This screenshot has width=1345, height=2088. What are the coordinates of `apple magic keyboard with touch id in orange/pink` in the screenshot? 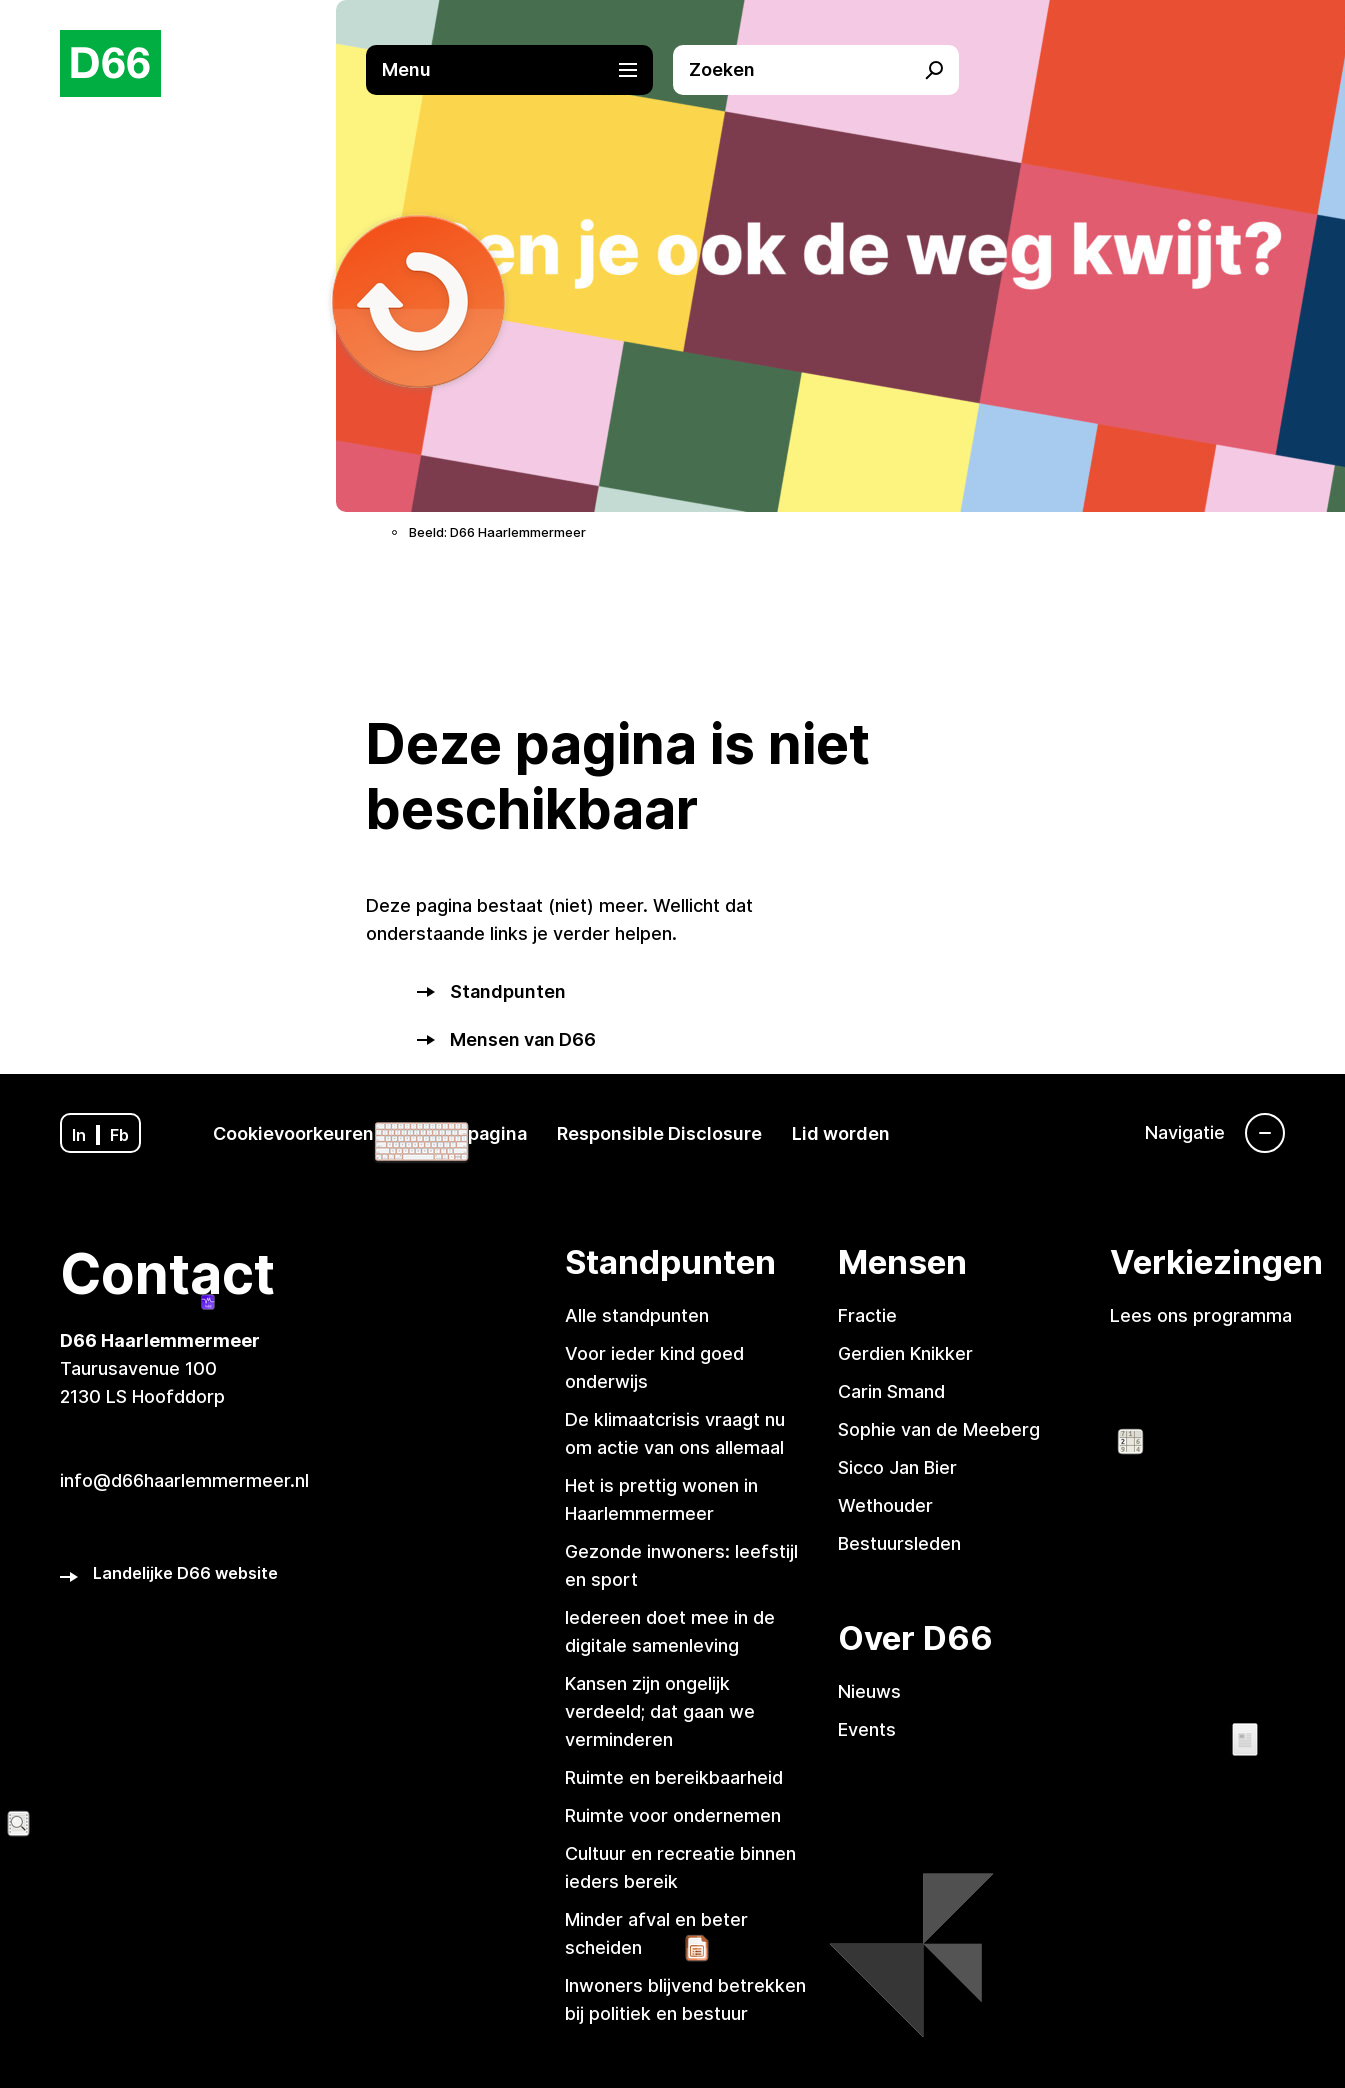 It's located at (421, 1141).